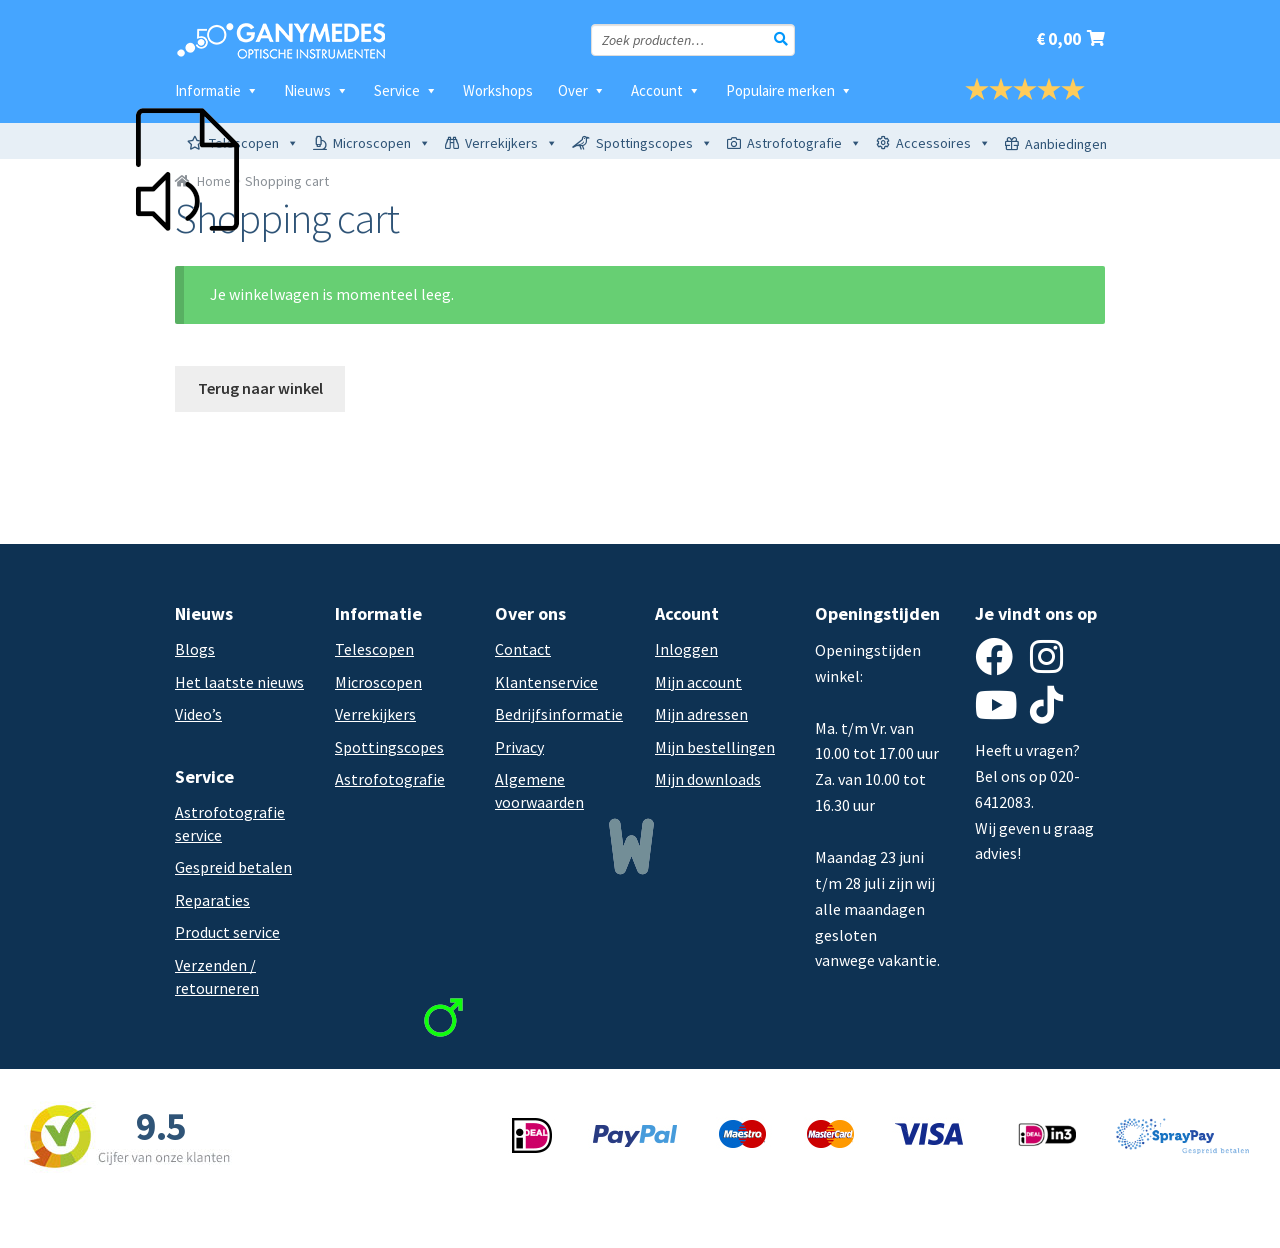  Describe the element at coordinates (187, 169) in the screenshot. I see `open an audio file` at that location.